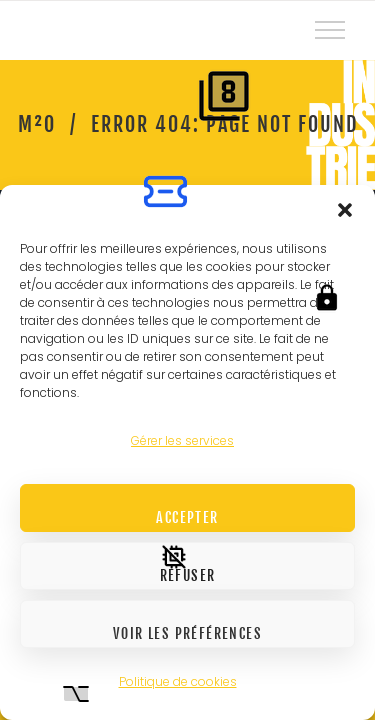  Describe the element at coordinates (76, 693) in the screenshot. I see `access keyboard option or modifier key` at that location.